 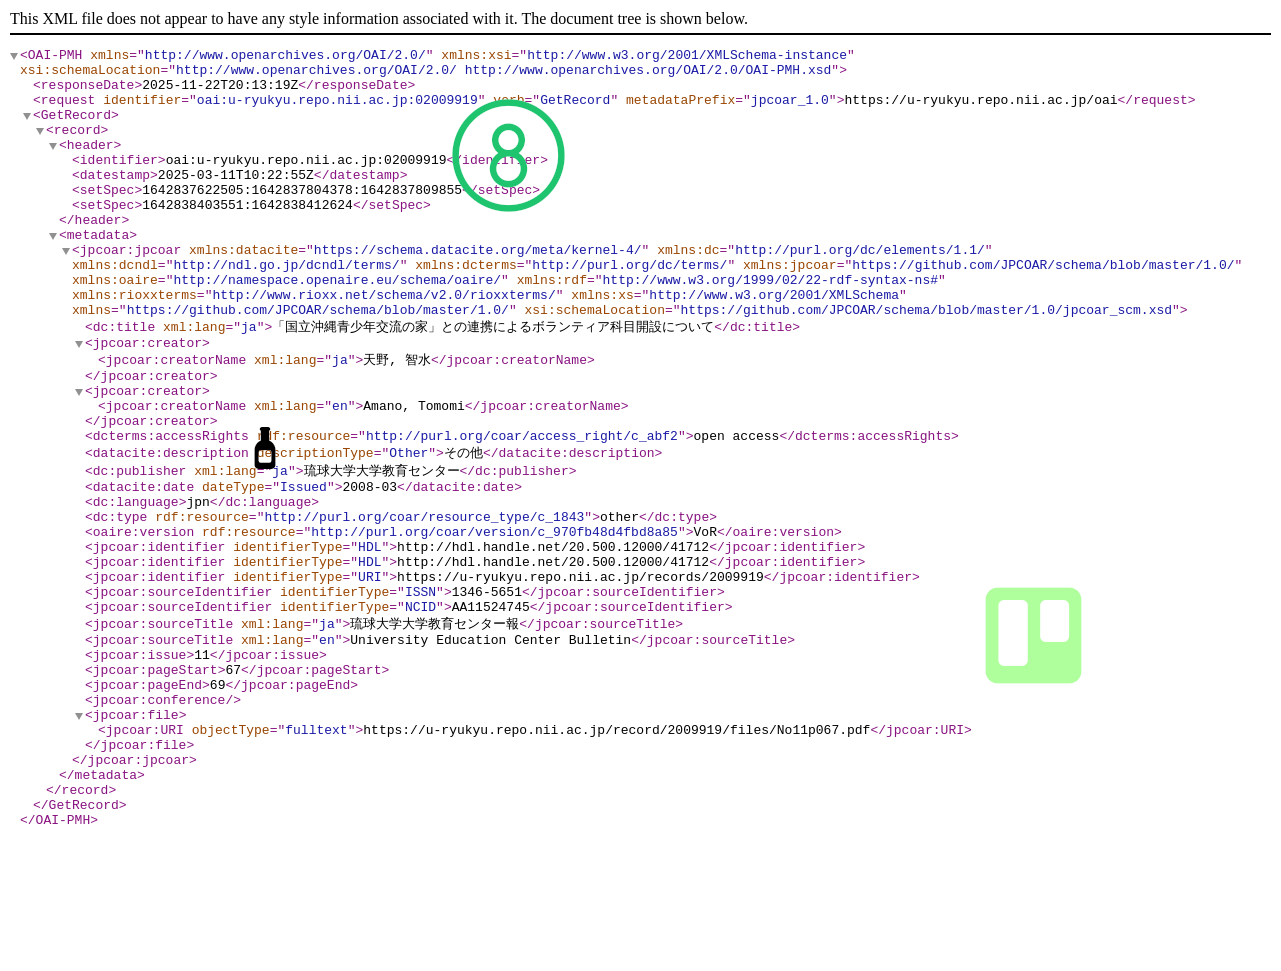 What do you see at coordinates (508, 155) in the screenshot?
I see `indicates step 8 in a multi-step process` at bounding box center [508, 155].